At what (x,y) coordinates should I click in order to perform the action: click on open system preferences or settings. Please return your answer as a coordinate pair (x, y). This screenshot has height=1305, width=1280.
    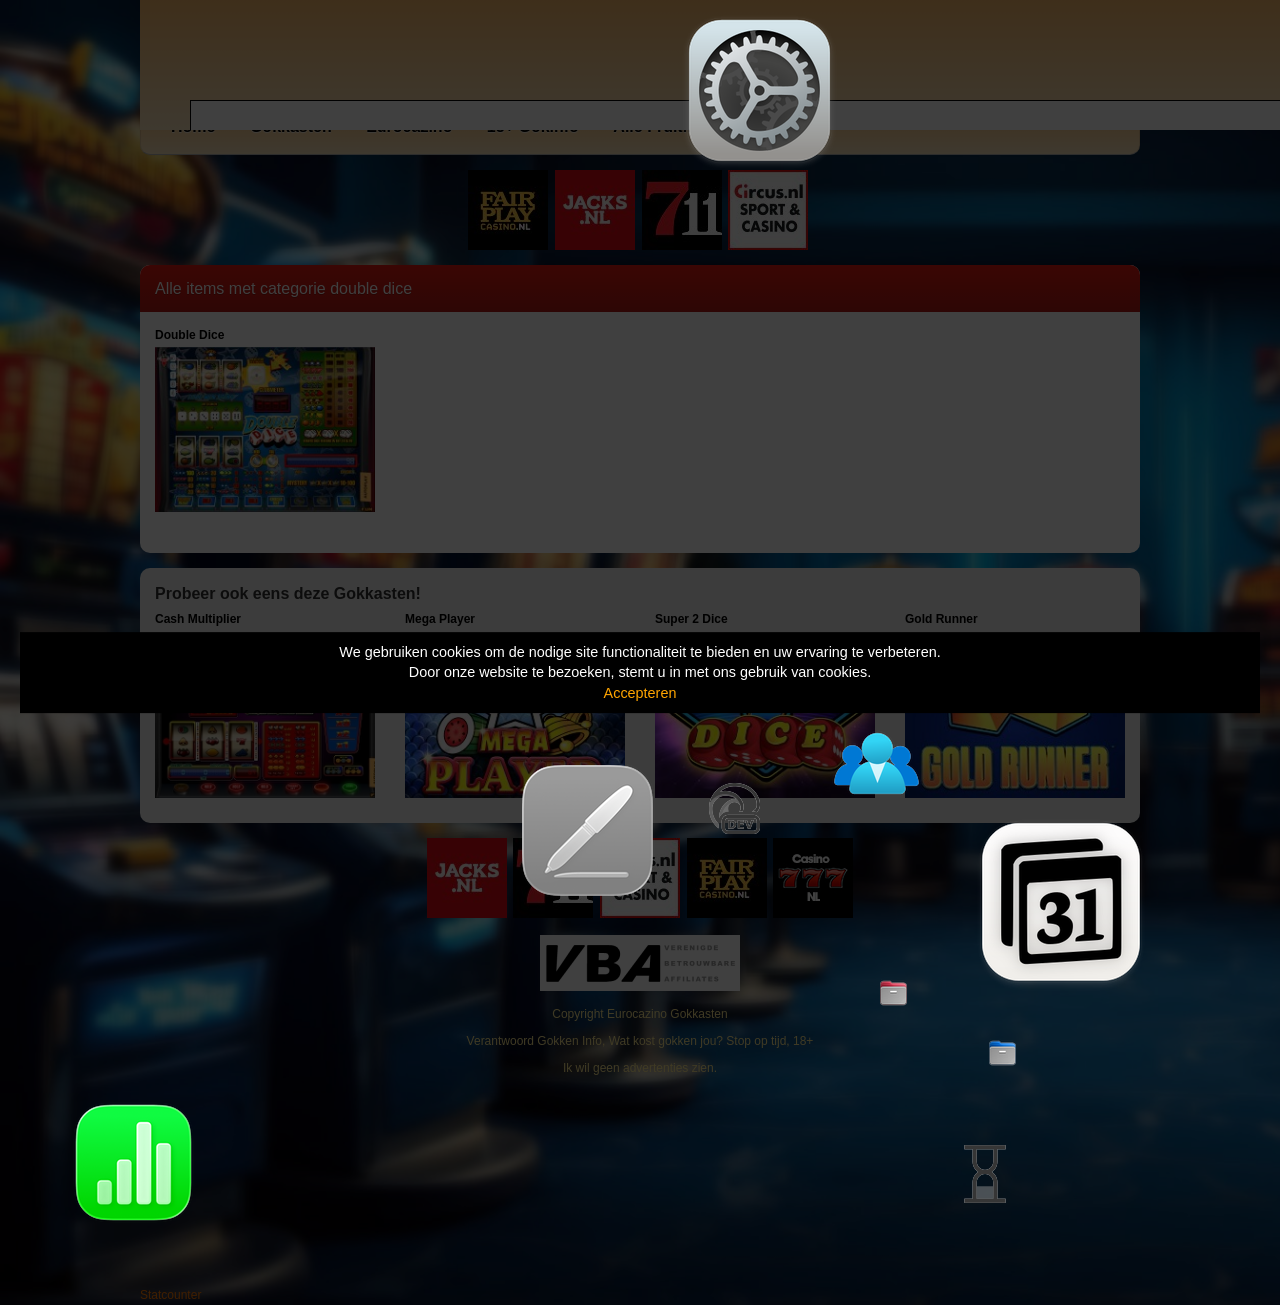
    Looking at the image, I should click on (759, 90).